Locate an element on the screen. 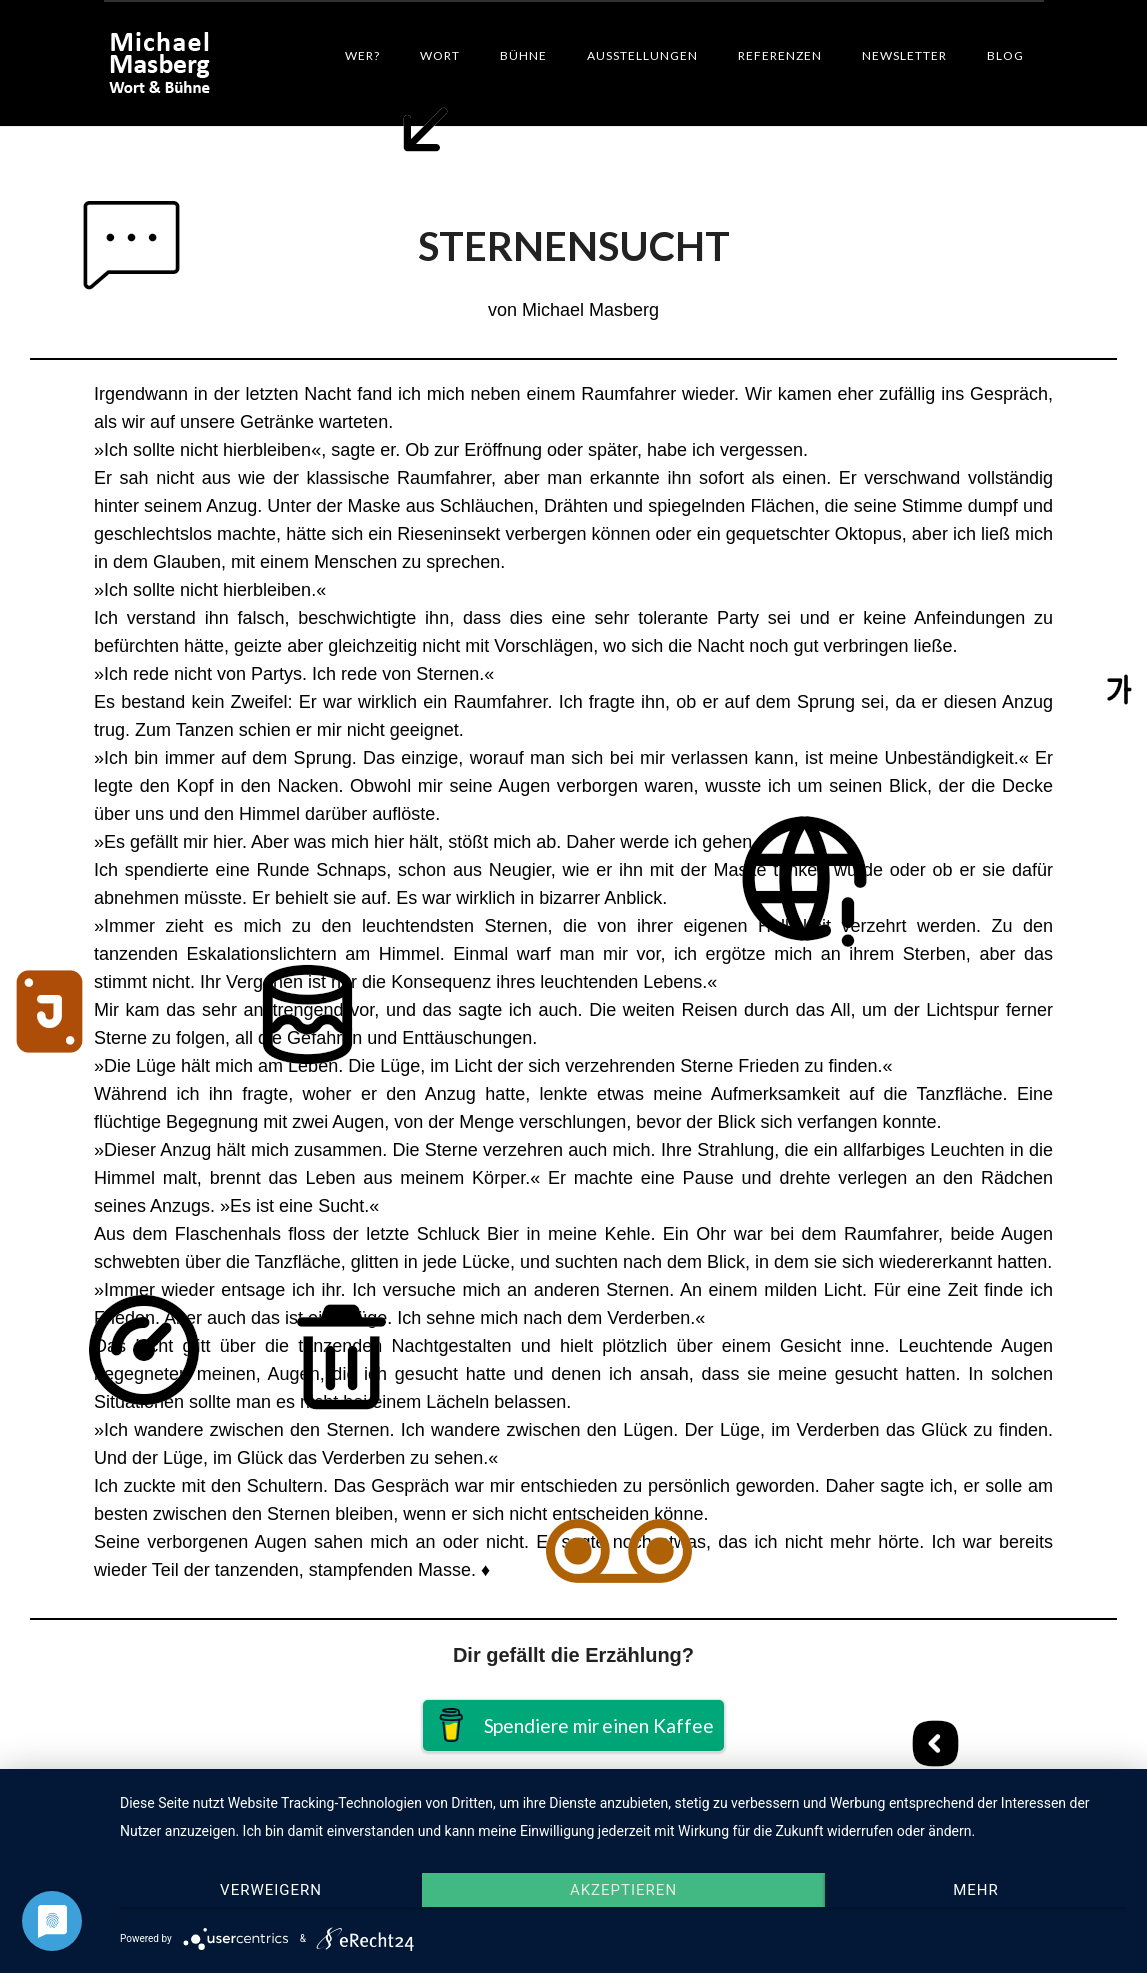 The width and height of the screenshot is (1147, 1973). collapse or minimize a panel is located at coordinates (425, 129).